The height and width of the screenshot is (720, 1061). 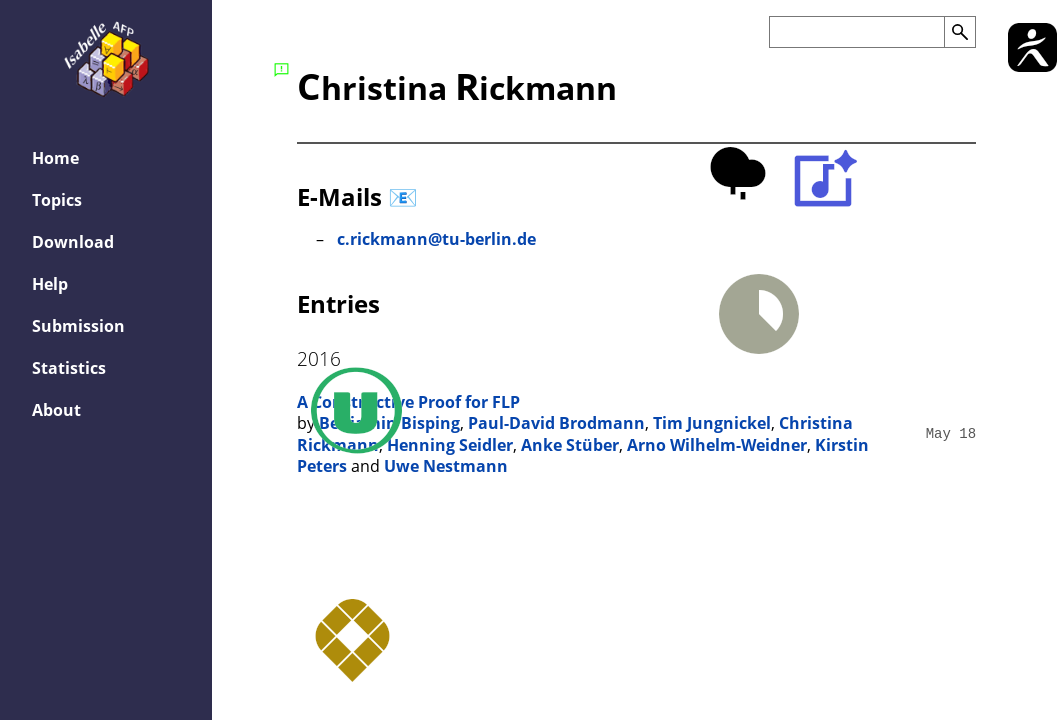 I want to click on open the Île-de-France Mobilités app, so click(x=1032, y=47).